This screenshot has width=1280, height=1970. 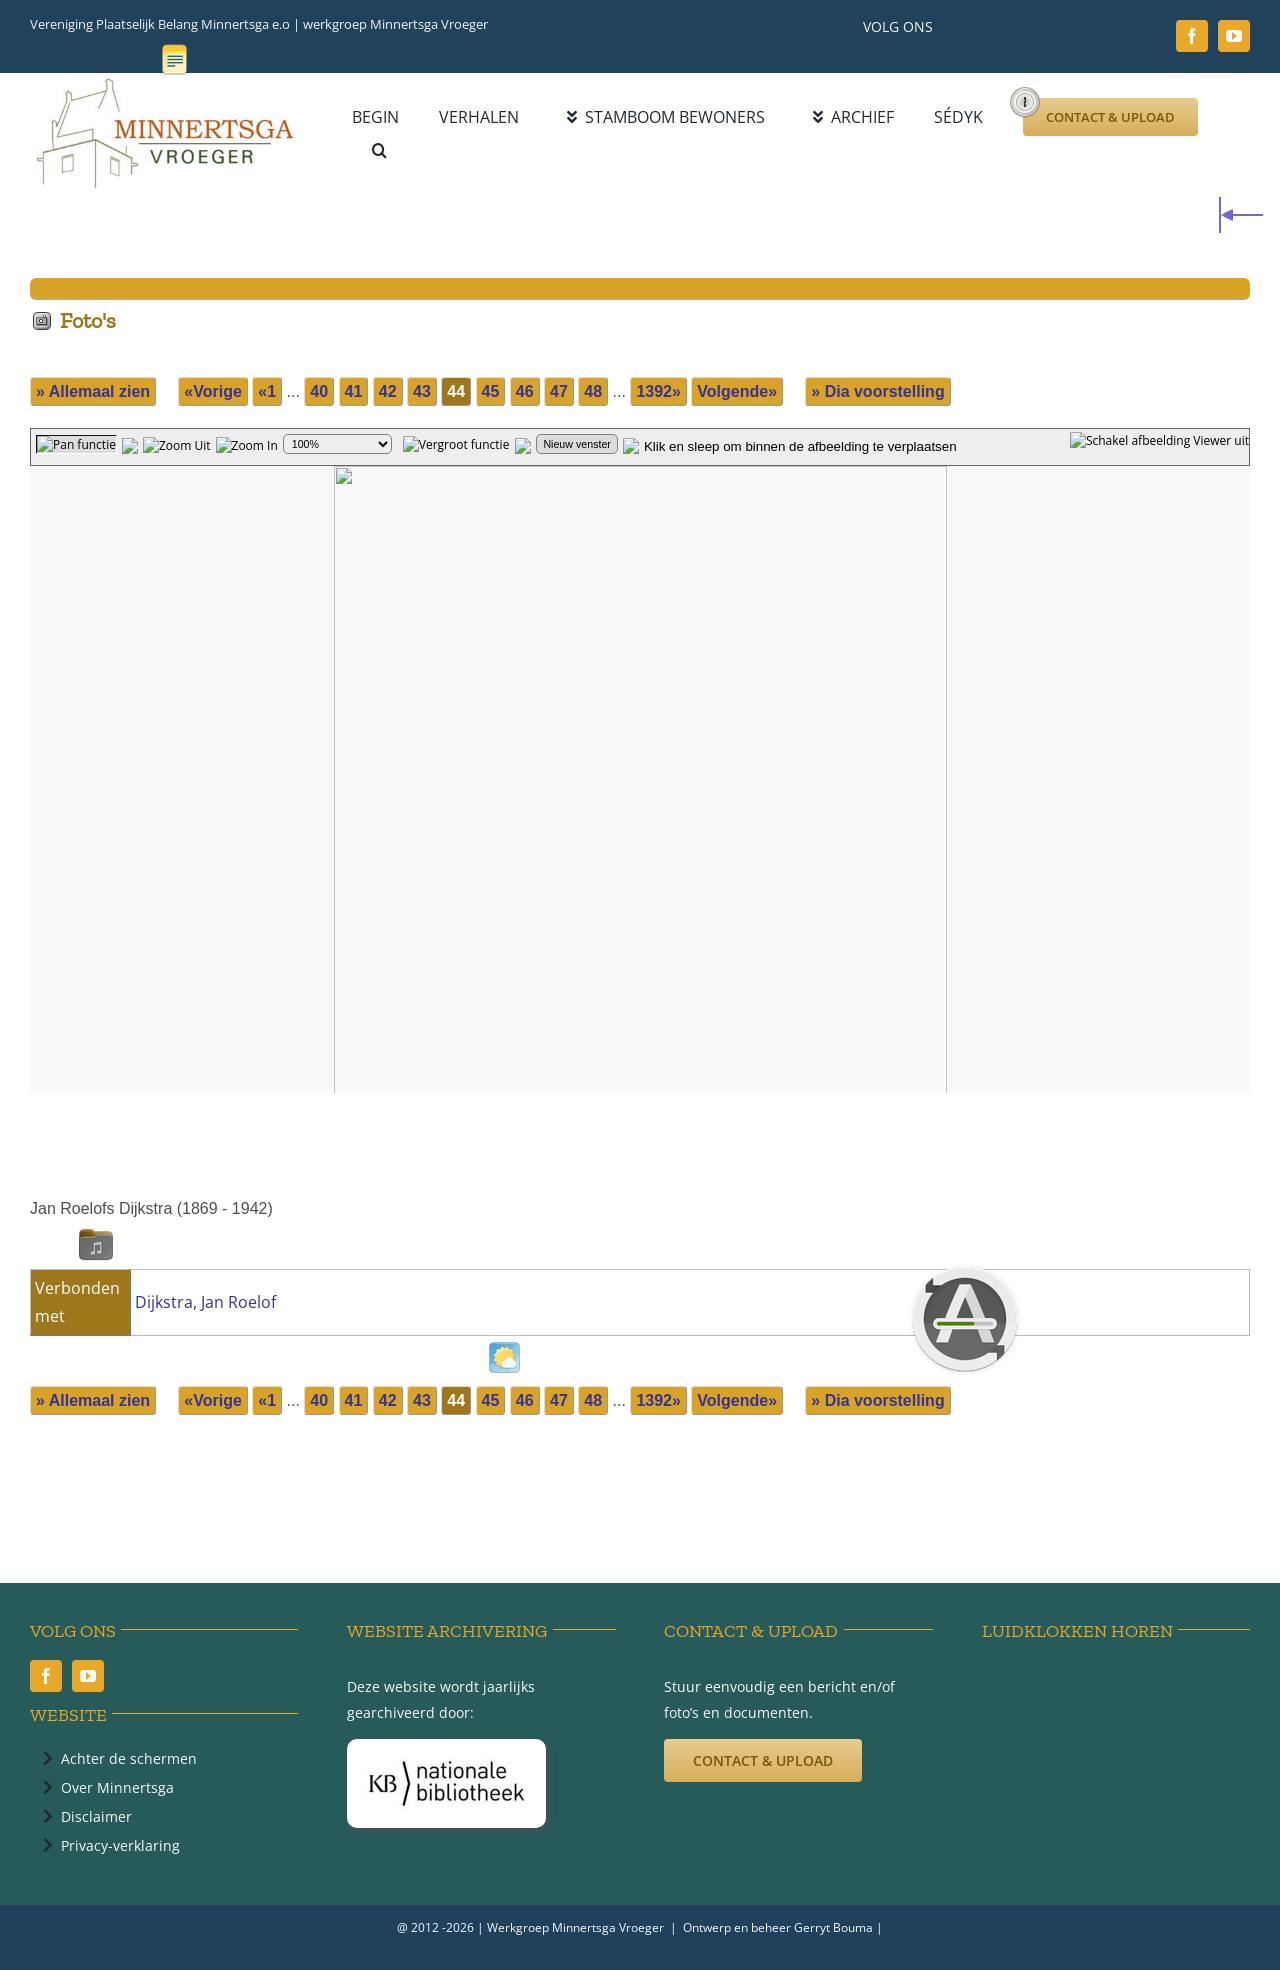 I want to click on open the software update manager, so click(x=965, y=1319).